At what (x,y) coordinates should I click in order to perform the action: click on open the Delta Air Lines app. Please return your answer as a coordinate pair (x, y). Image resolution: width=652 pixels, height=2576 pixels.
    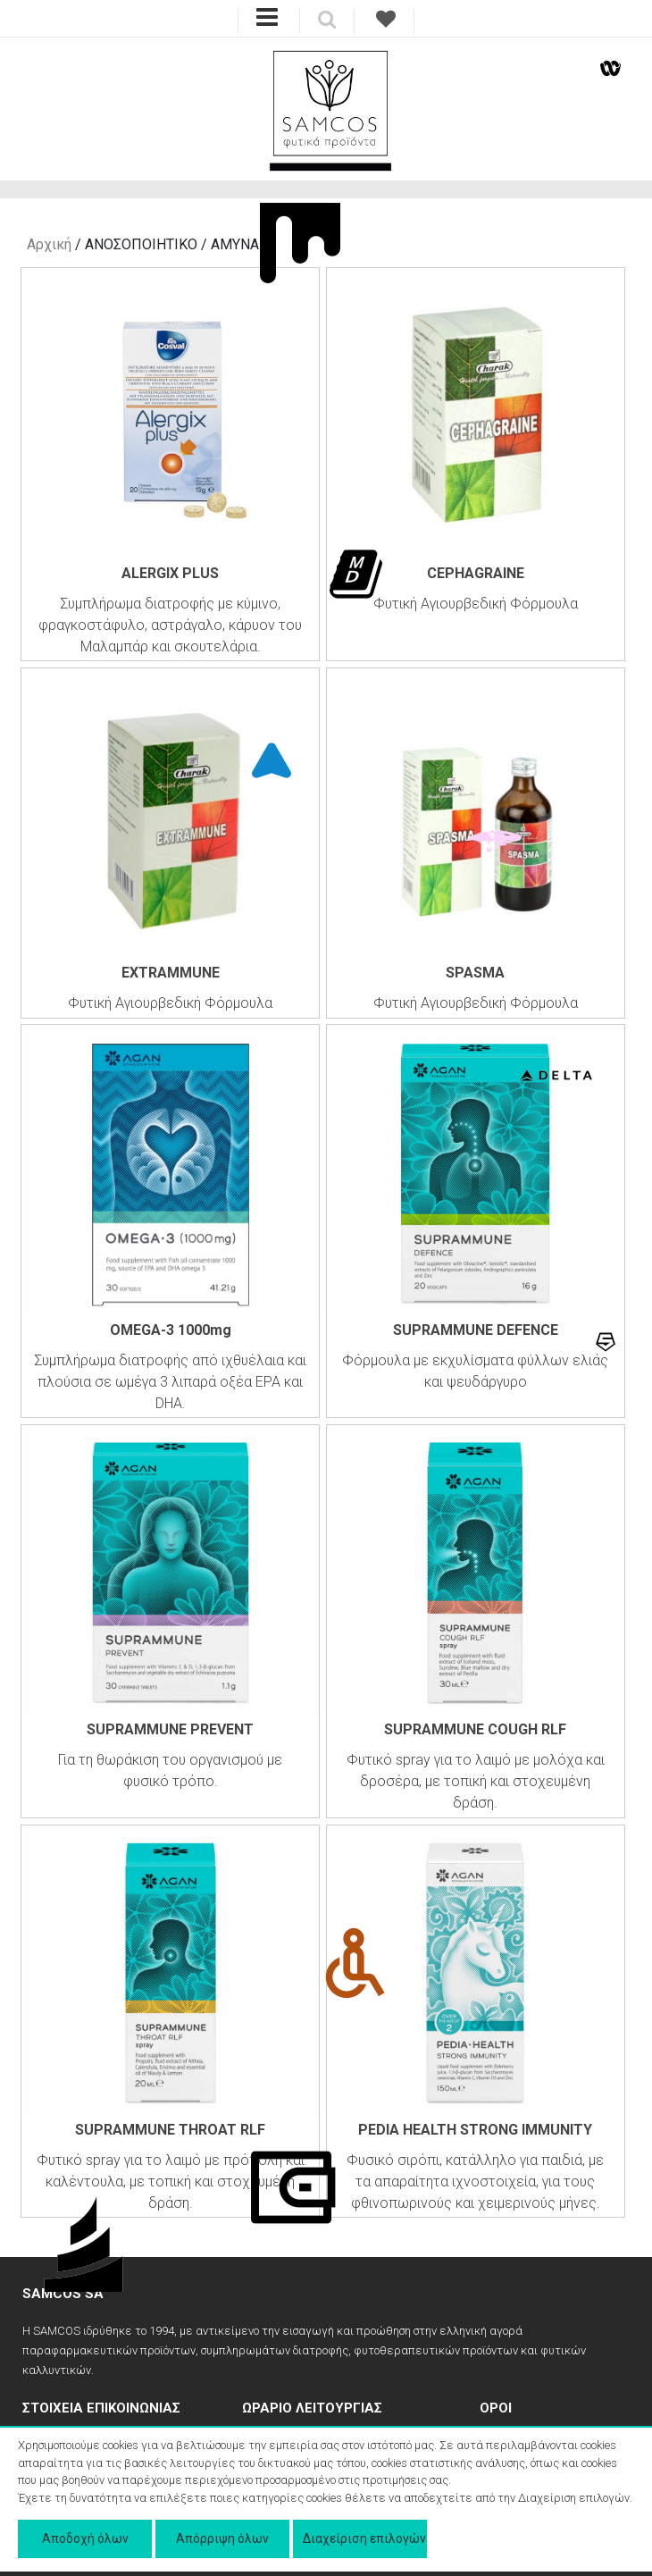
    Looking at the image, I should click on (556, 1075).